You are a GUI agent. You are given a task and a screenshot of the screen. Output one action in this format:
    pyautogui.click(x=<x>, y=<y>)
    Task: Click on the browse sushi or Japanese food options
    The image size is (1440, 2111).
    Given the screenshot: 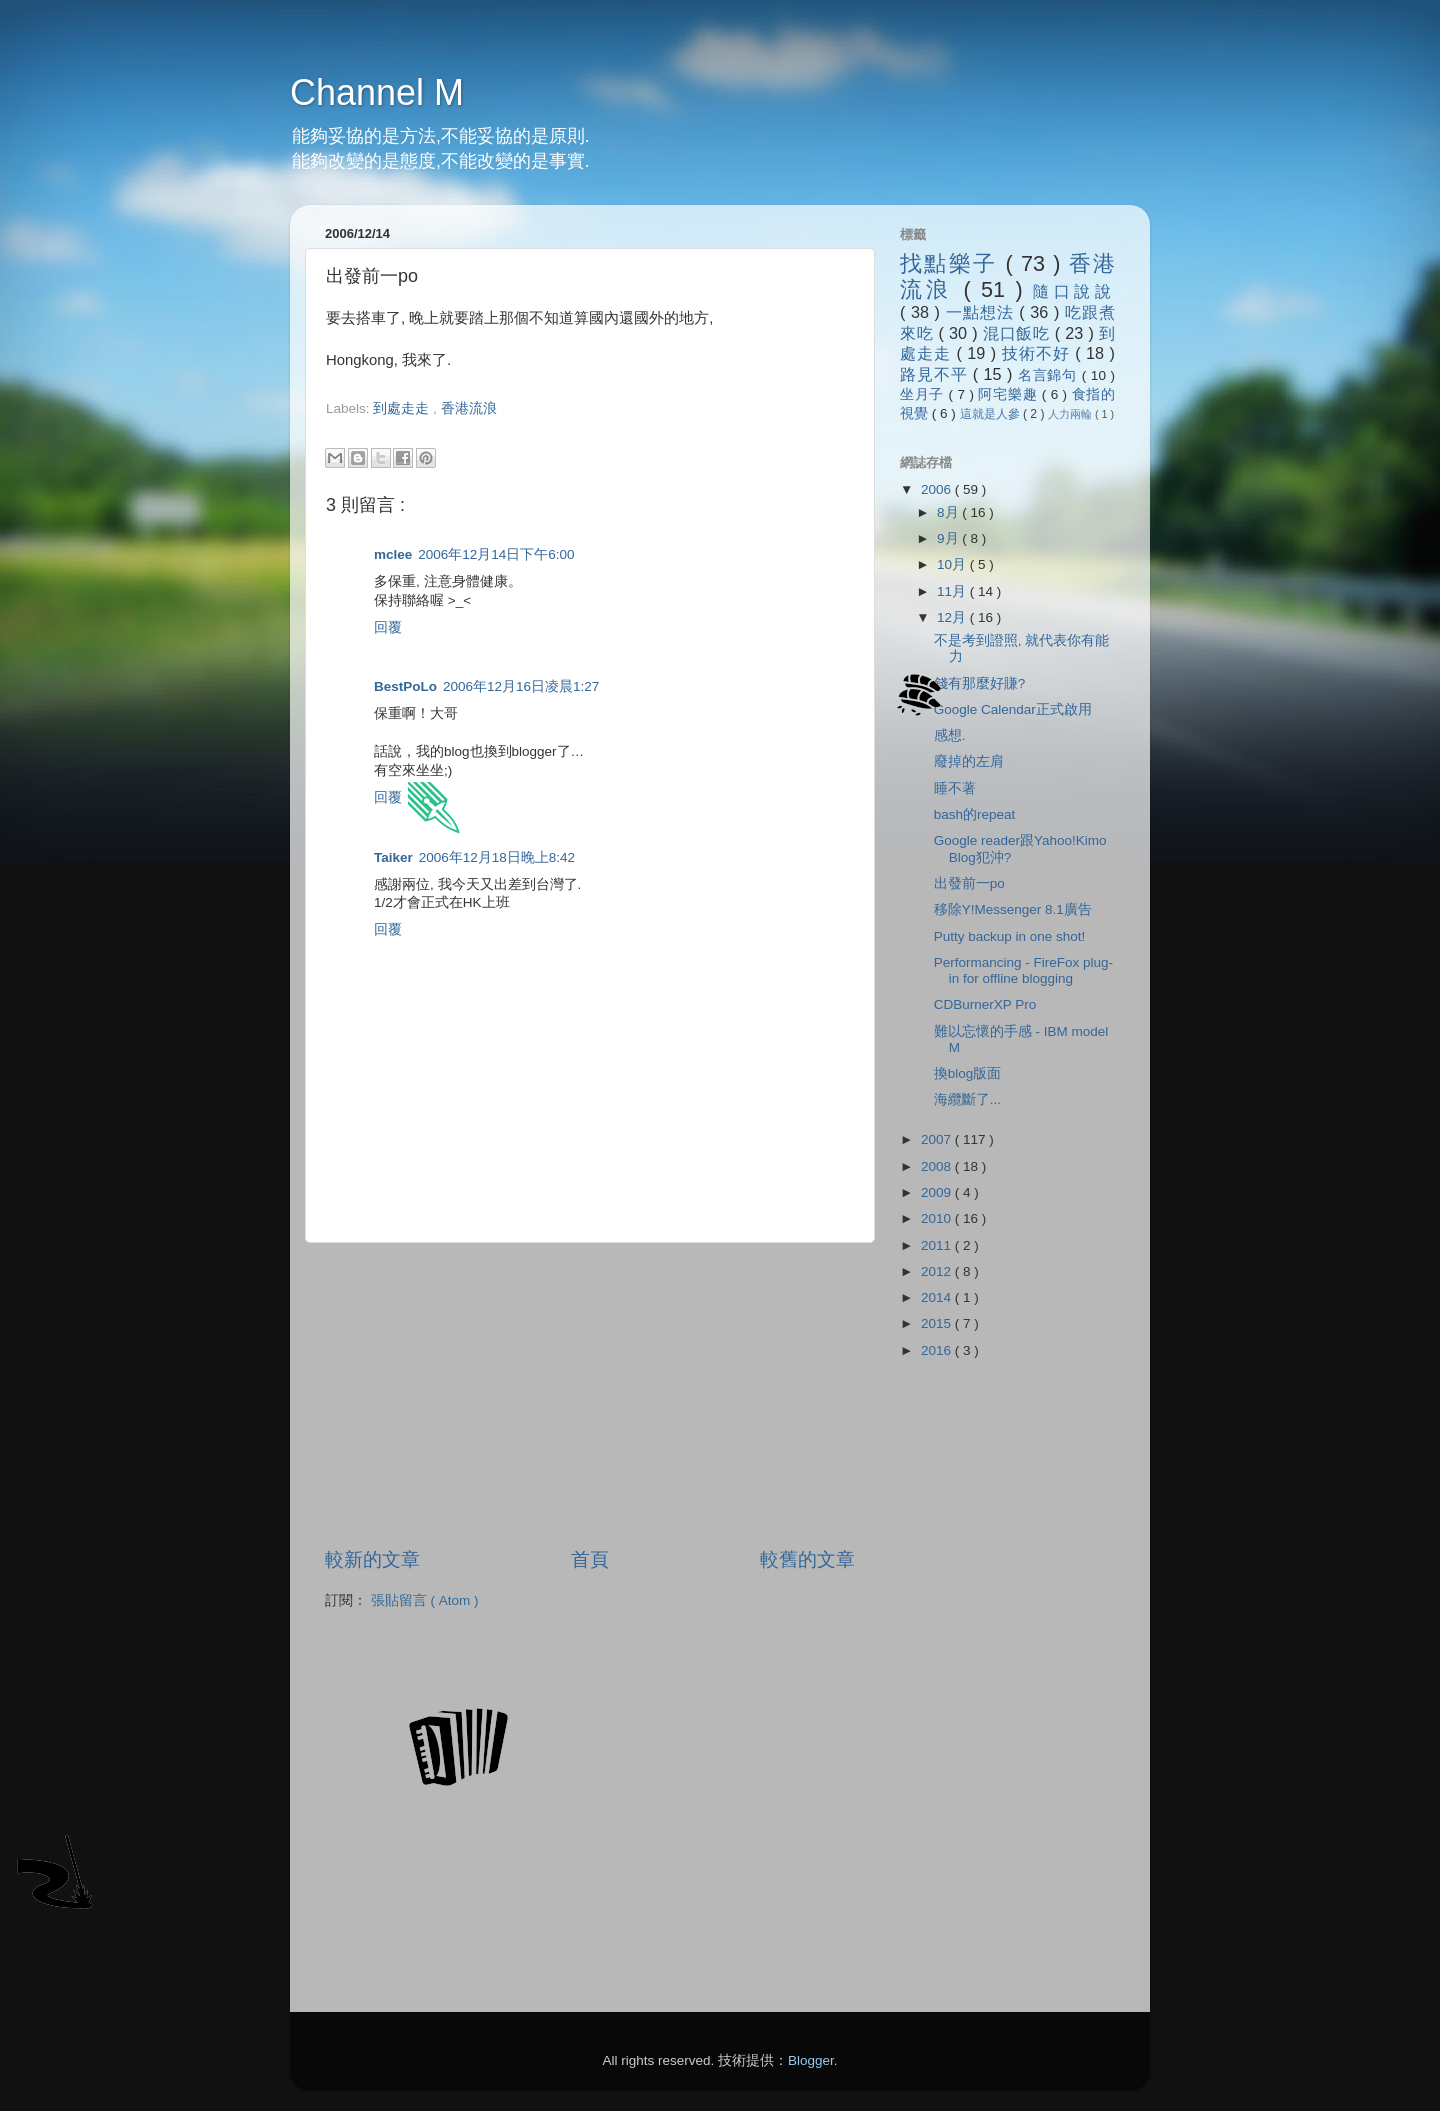 What is the action you would take?
    pyautogui.click(x=919, y=695)
    